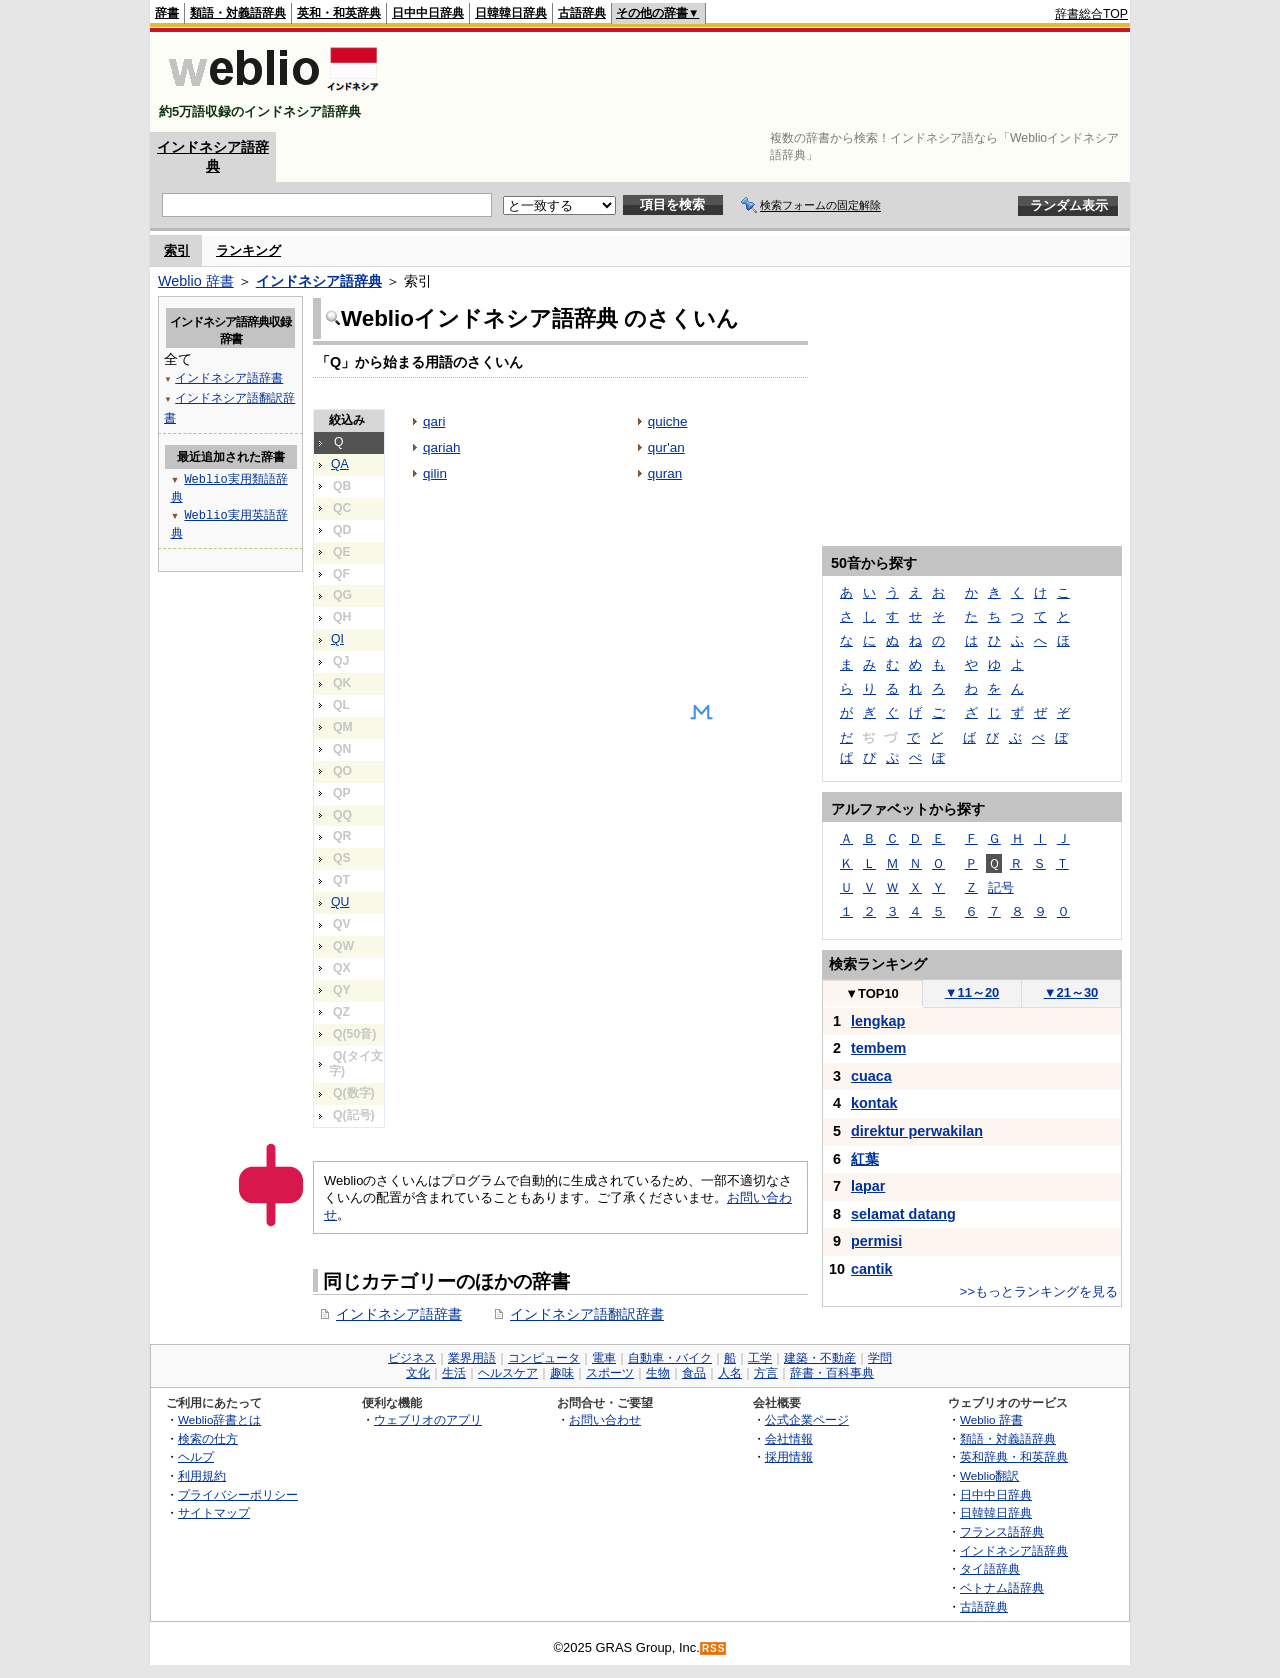  What do you see at coordinates (701, 711) in the screenshot?
I see `view monero cryptocurrency balance` at bounding box center [701, 711].